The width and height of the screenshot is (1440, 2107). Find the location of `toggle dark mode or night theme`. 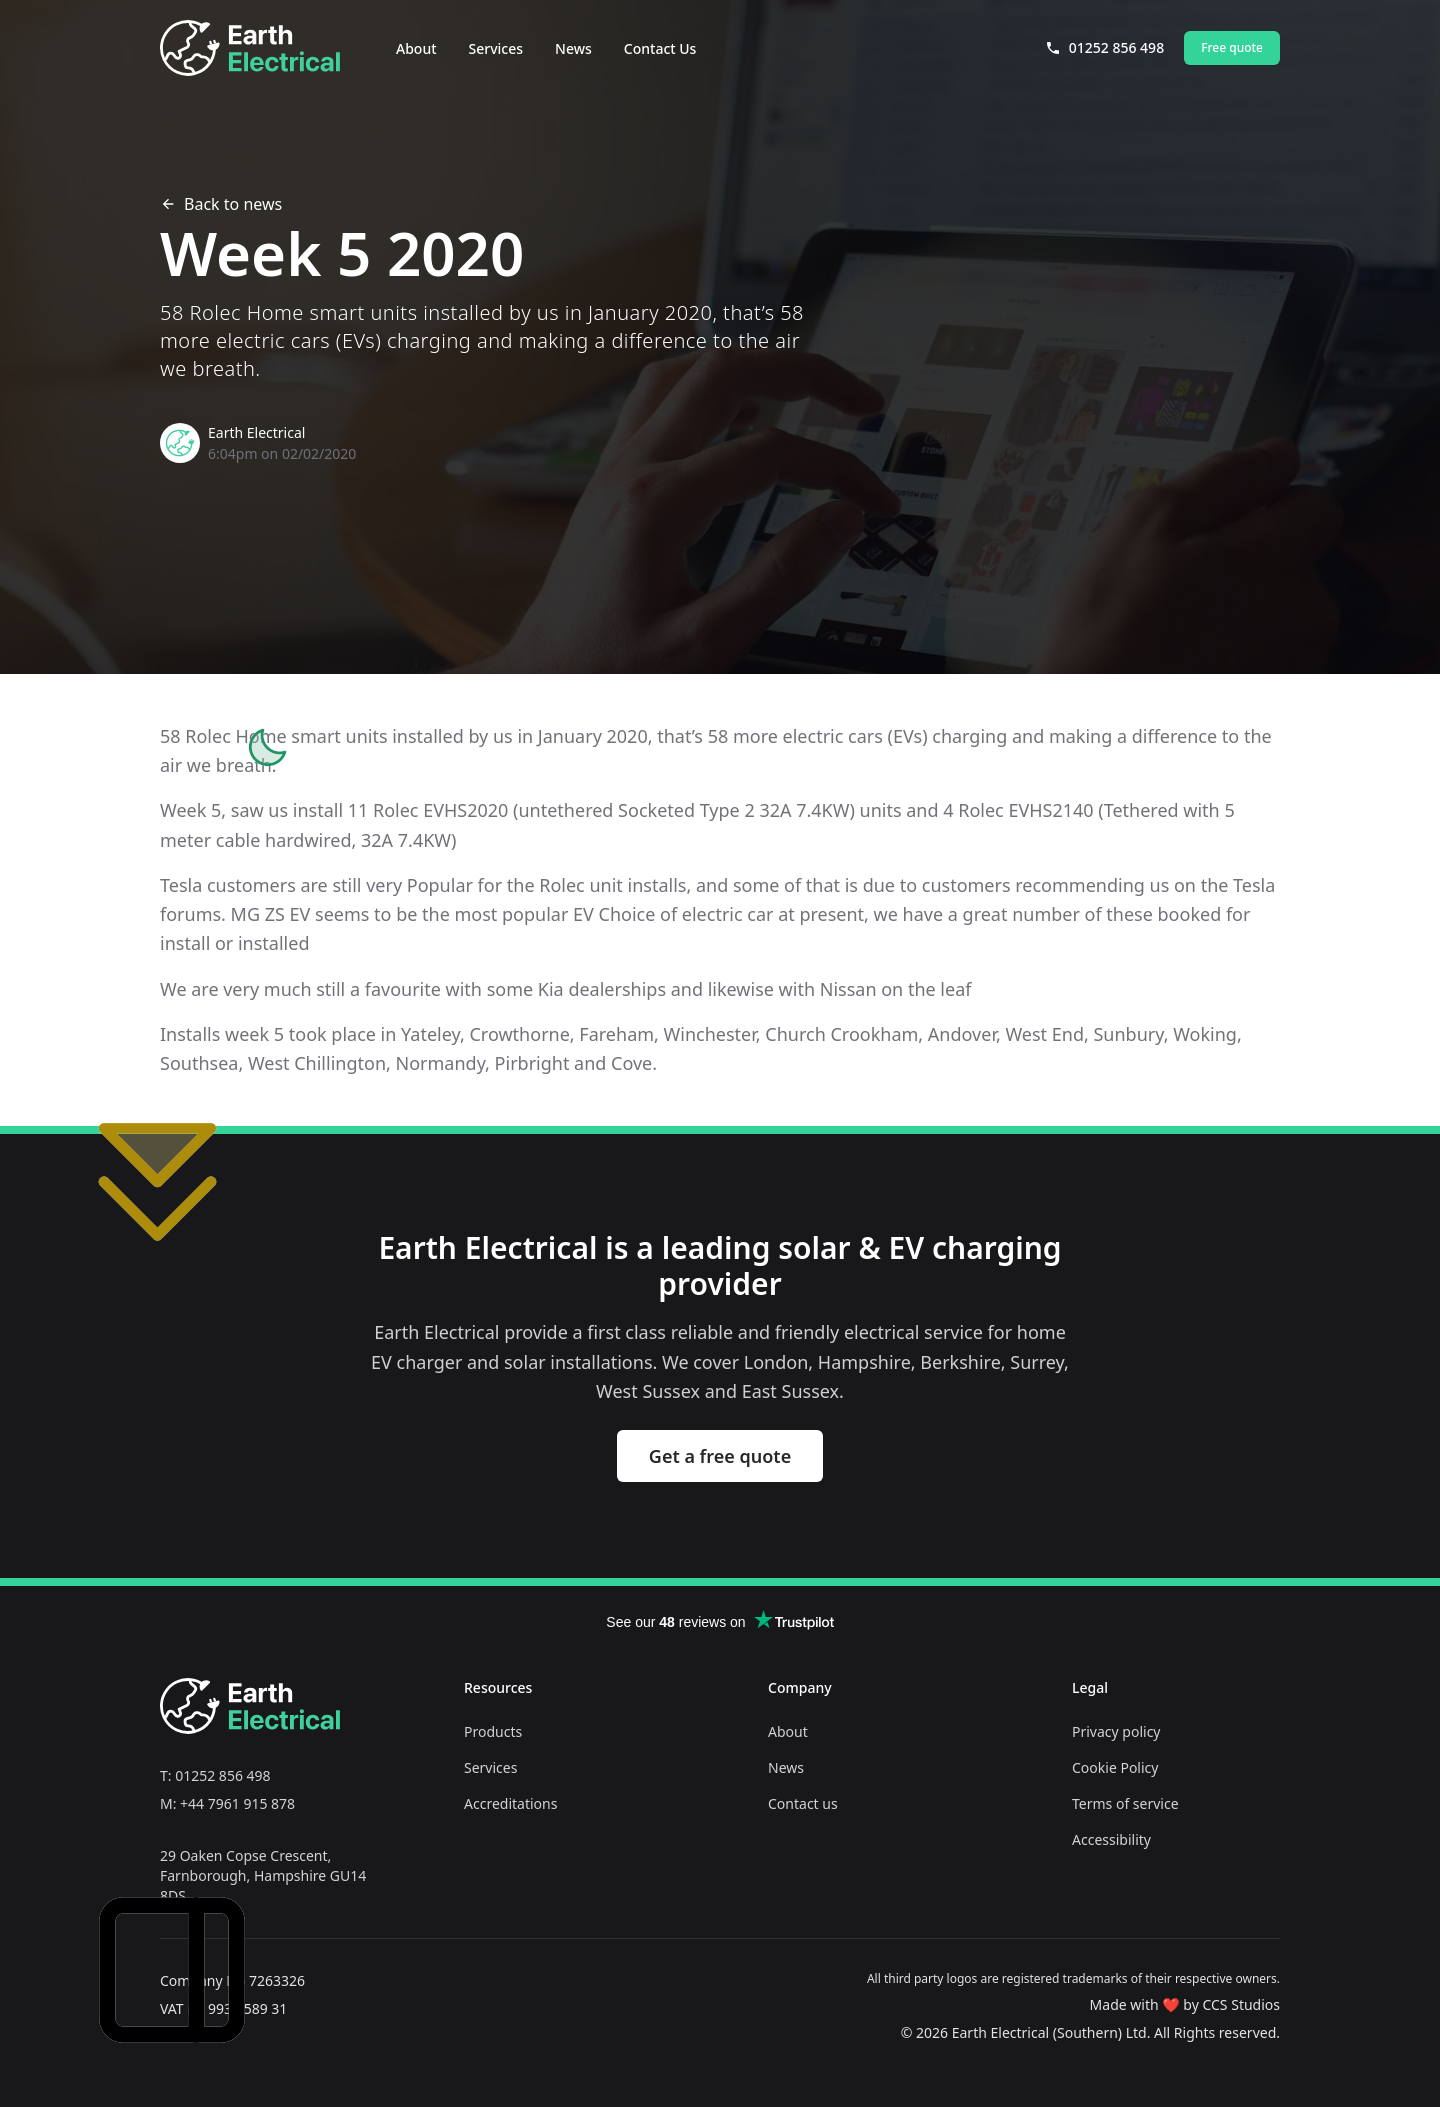

toggle dark mode or night theme is located at coordinates (266, 748).